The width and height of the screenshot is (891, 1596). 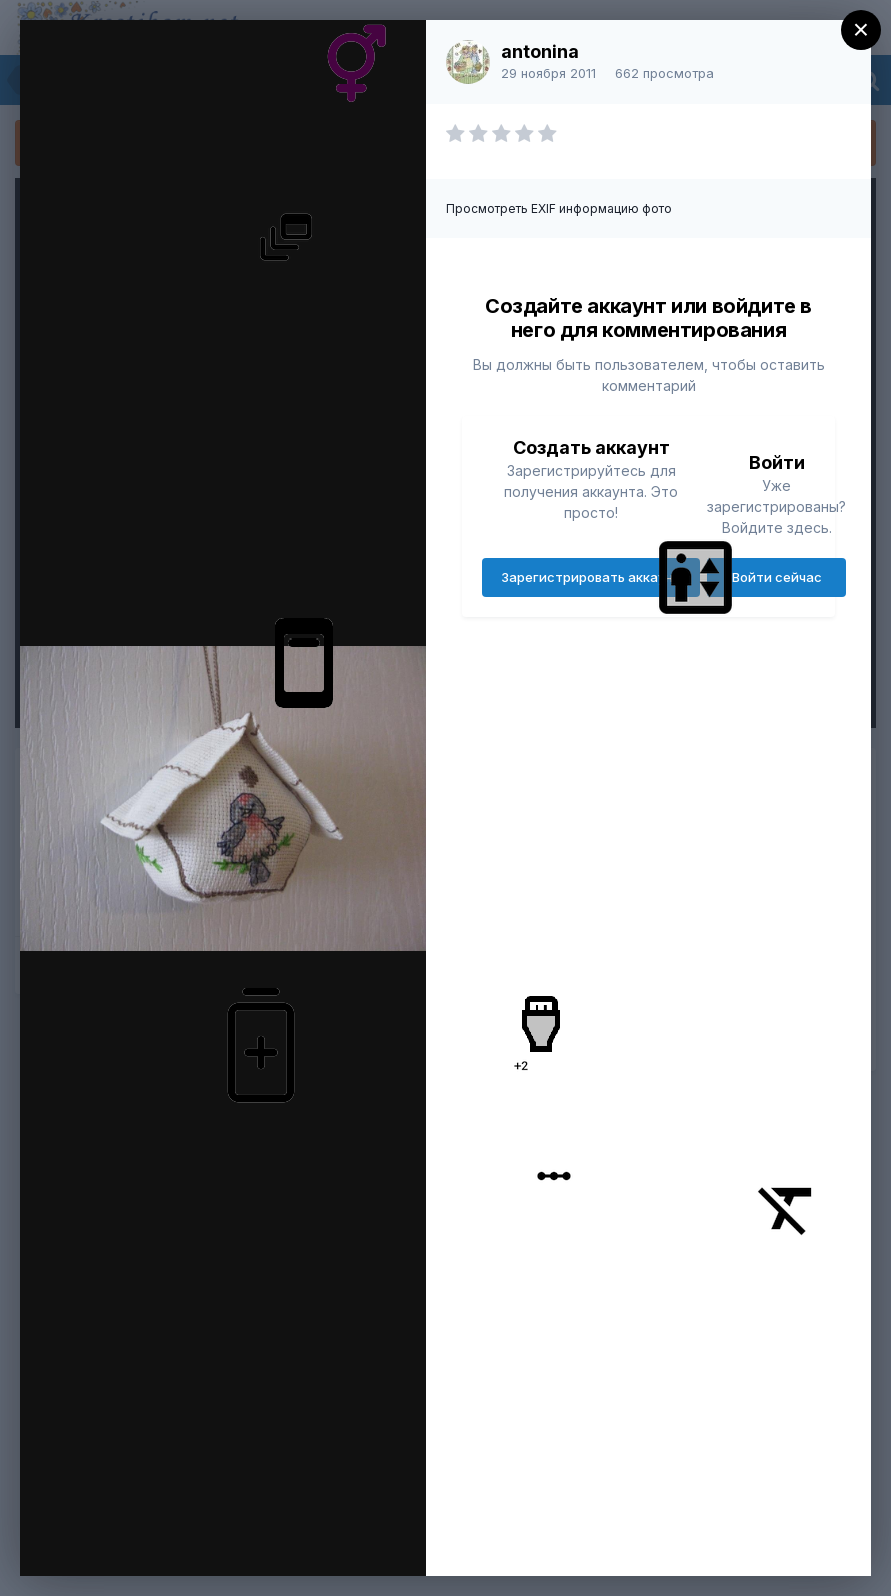 What do you see at coordinates (695, 577) in the screenshot?
I see `indicates elevator access nearby` at bounding box center [695, 577].